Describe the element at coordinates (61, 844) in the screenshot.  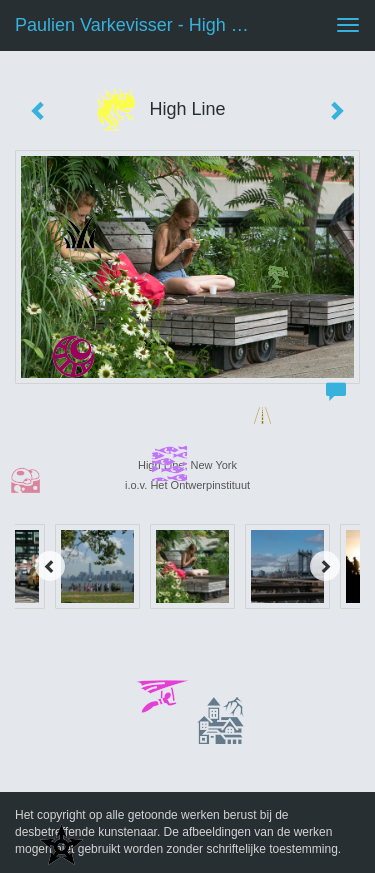
I see `throwing star weapon in a game inventory` at that location.